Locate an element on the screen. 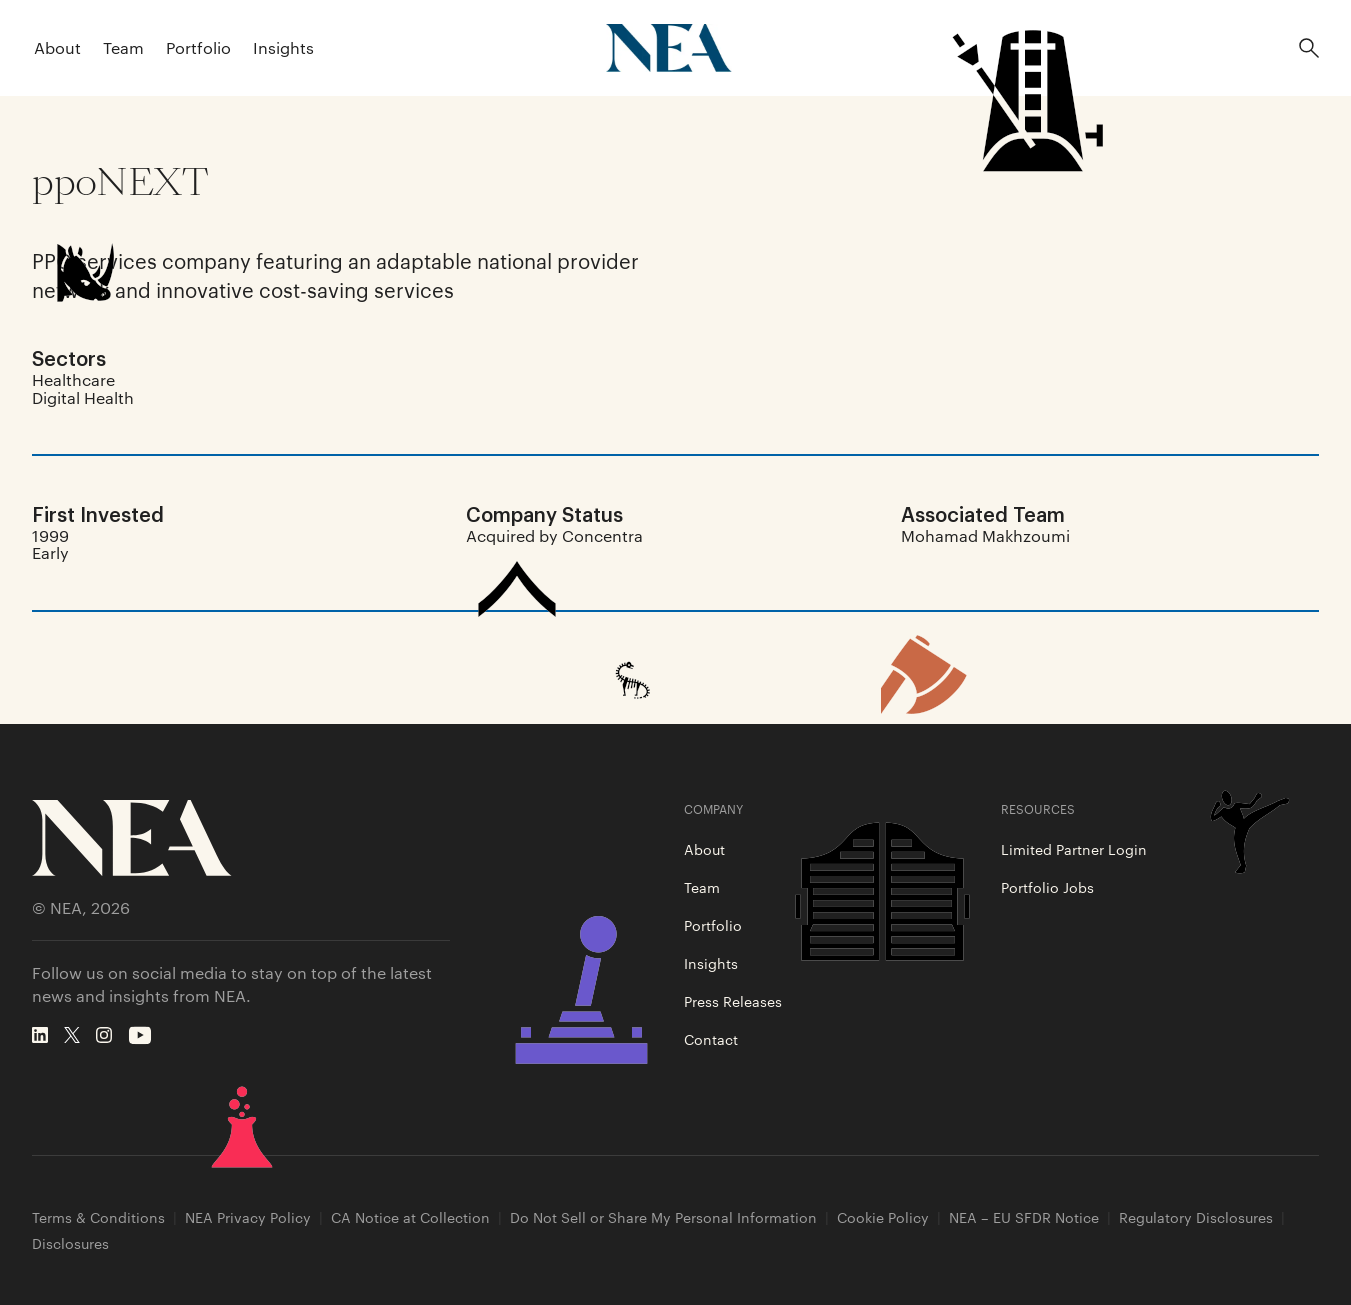 Image resolution: width=1351 pixels, height=1305 pixels. access martial arts or combat training is located at coordinates (1250, 832).